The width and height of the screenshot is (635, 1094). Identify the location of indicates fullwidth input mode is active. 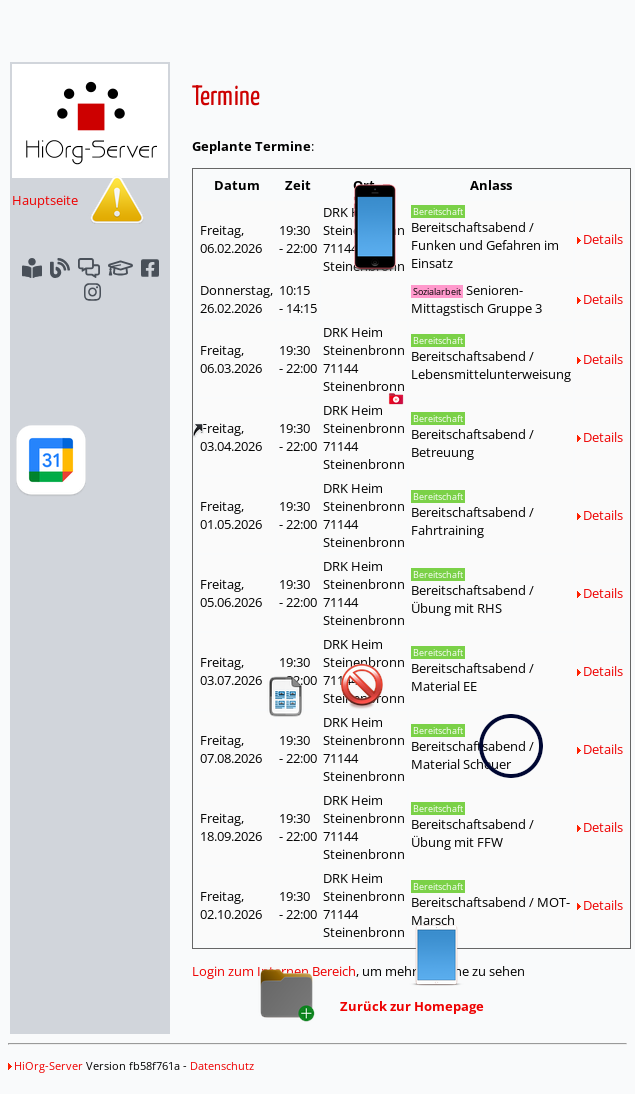
(511, 746).